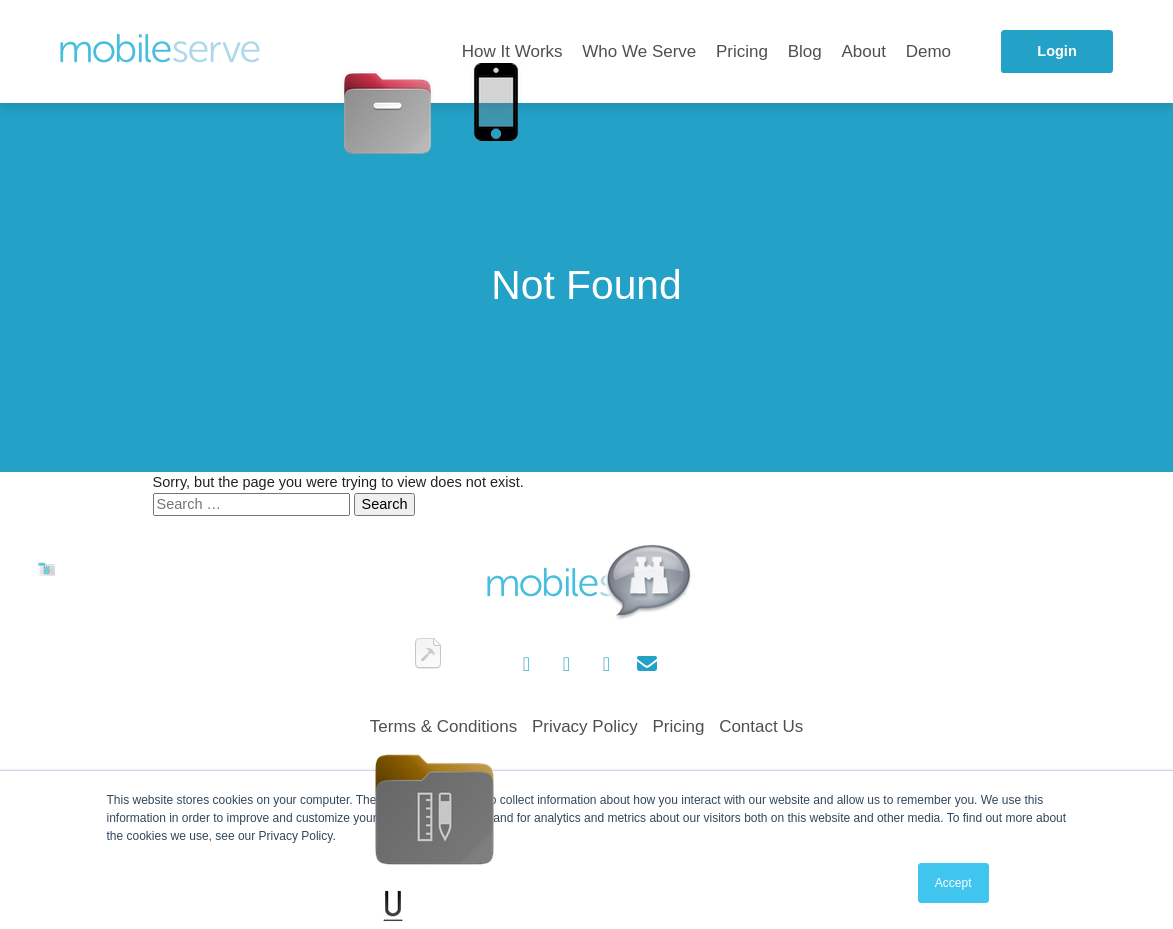  I want to click on indicates a CMake configuration file, so click(428, 653).